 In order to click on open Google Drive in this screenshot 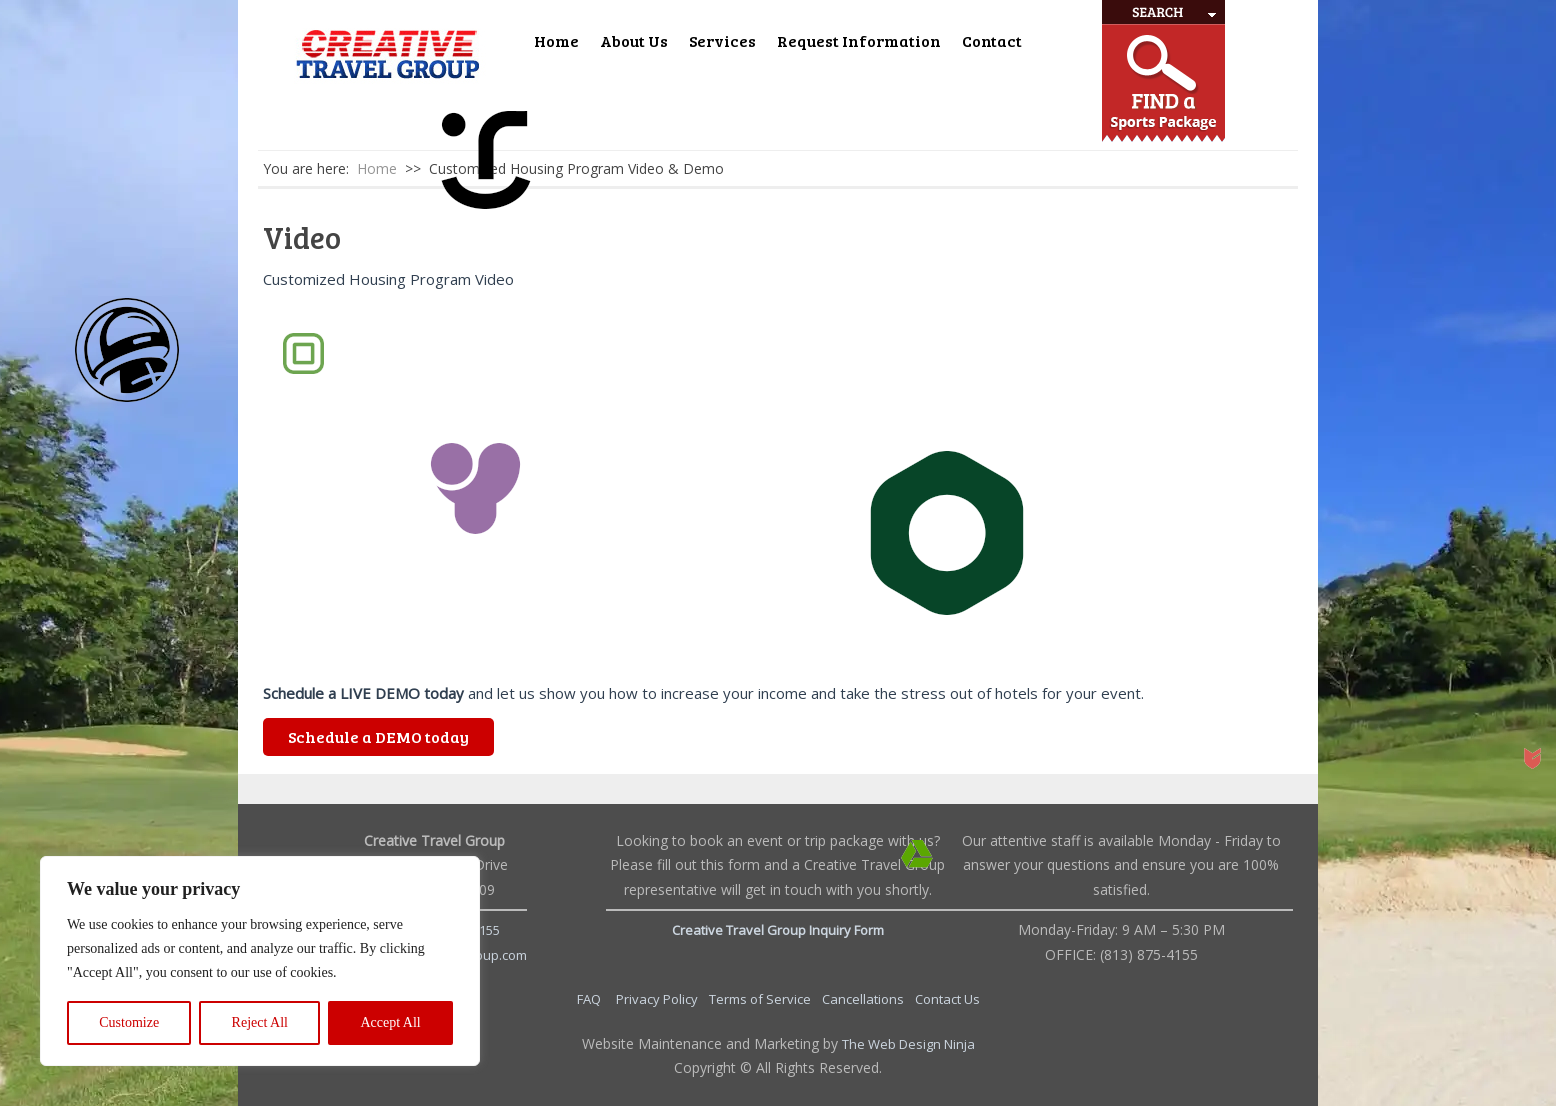, I will do `click(917, 854)`.